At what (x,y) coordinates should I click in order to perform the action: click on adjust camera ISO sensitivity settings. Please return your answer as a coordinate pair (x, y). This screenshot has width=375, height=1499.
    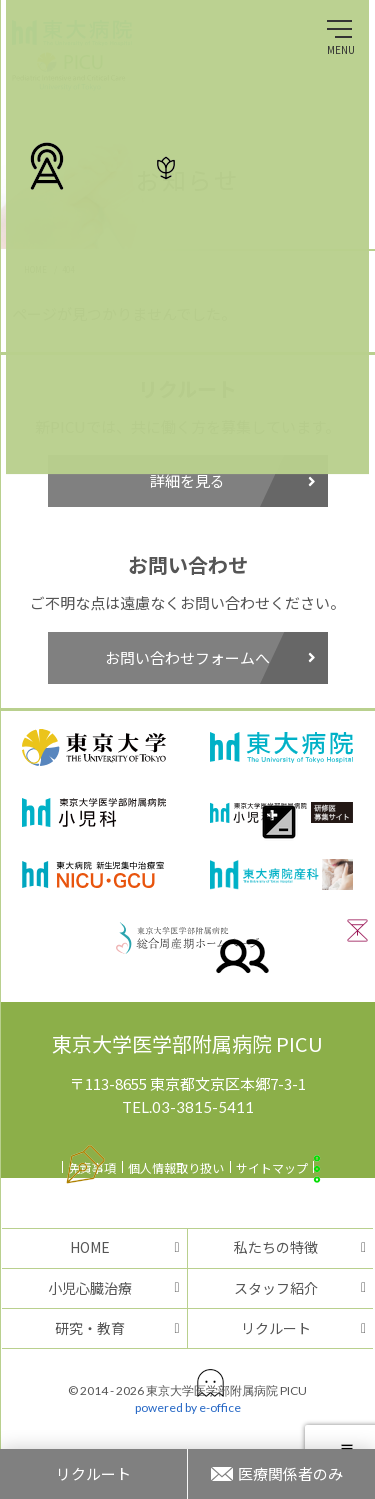
    Looking at the image, I should click on (279, 822).